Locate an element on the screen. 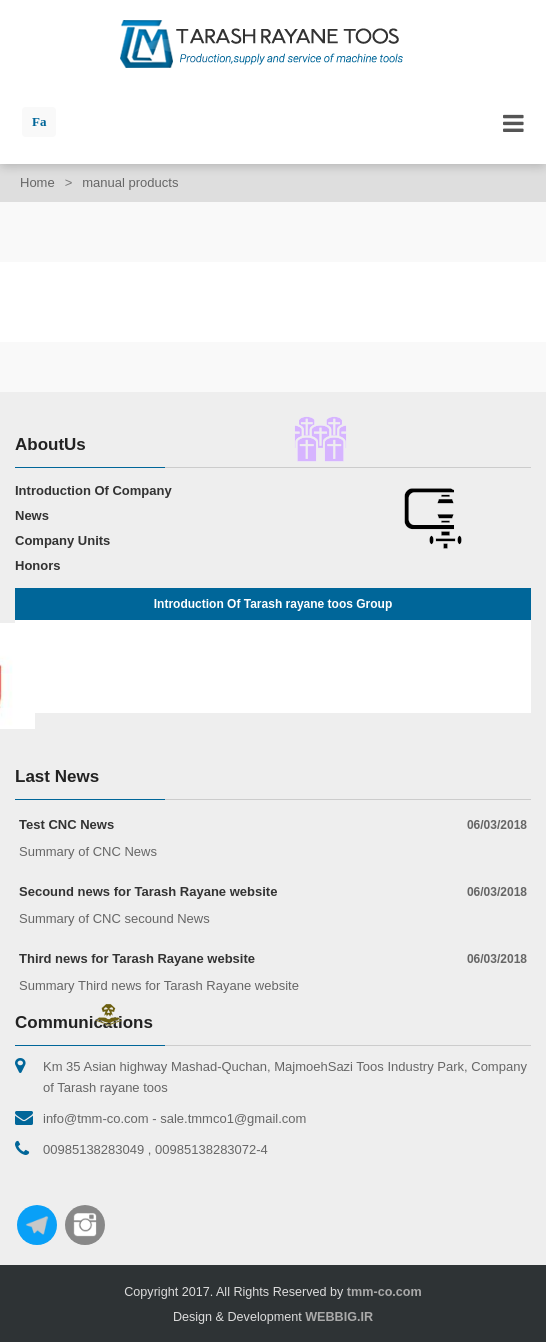  clamp or secure an object in place is located at coordinates (431, 519).